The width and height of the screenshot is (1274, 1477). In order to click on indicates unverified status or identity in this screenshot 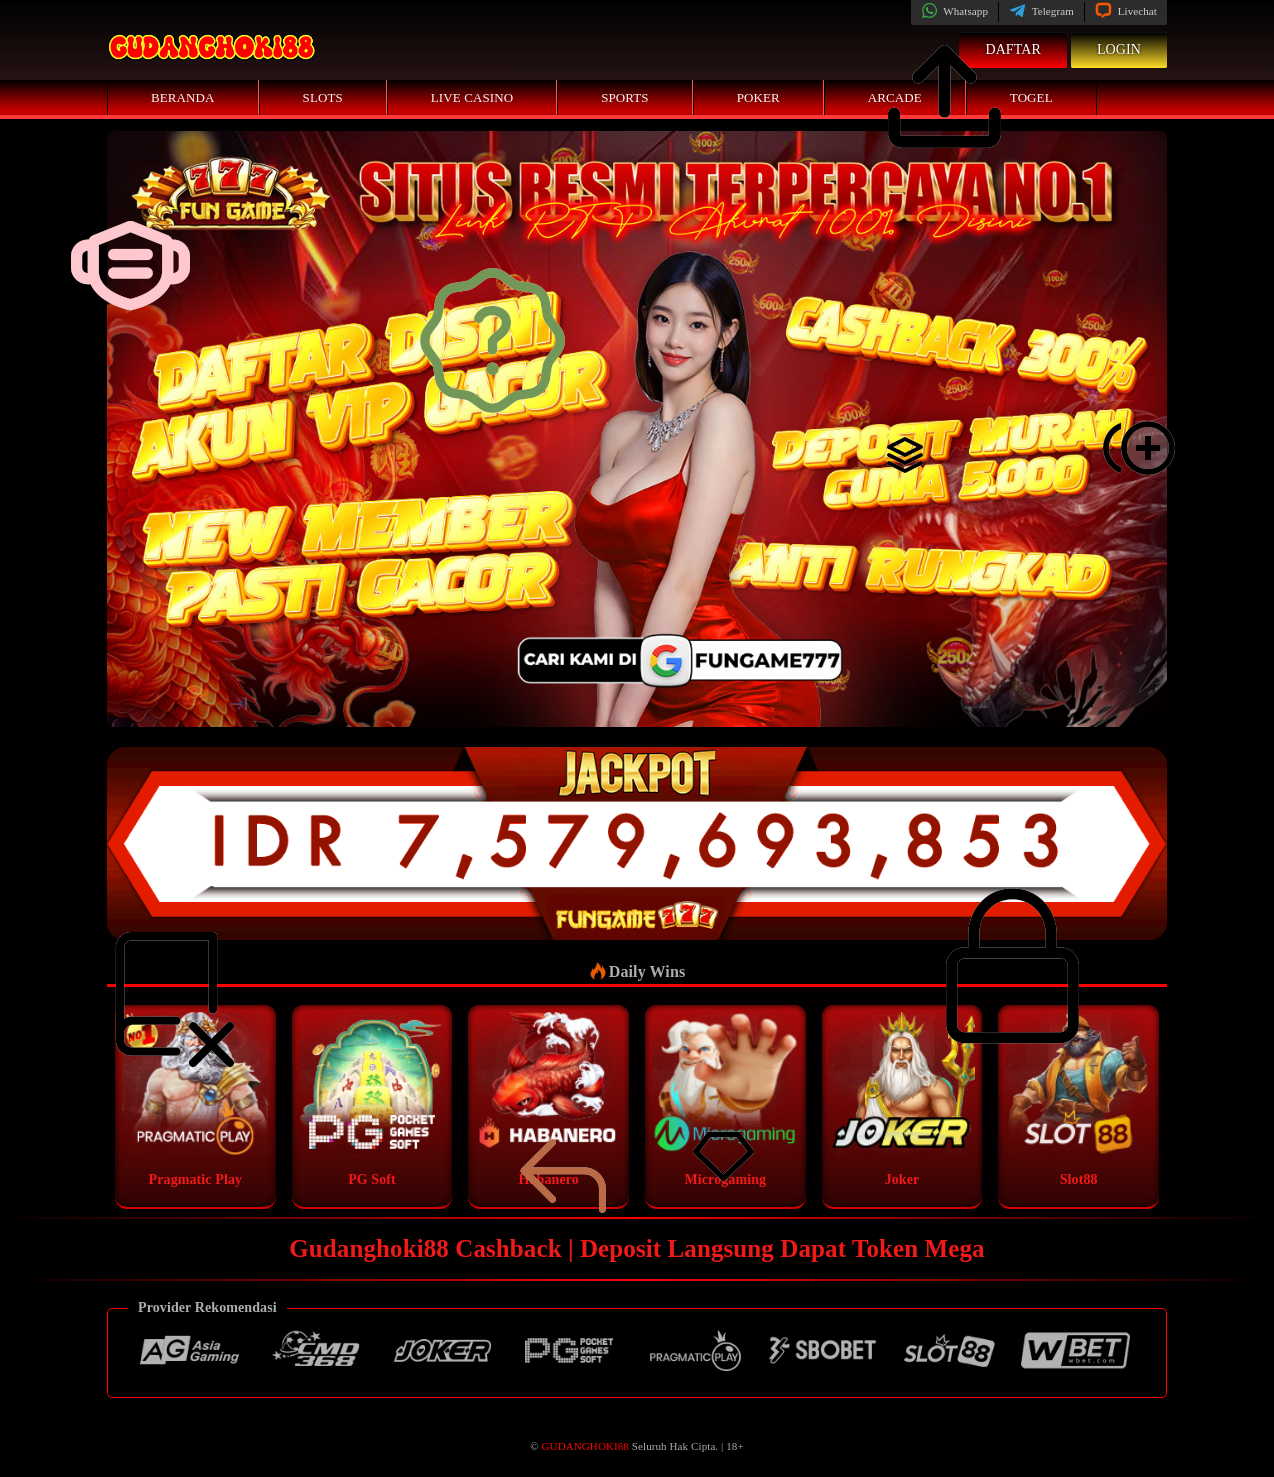, I will do `click(492, 340)`.